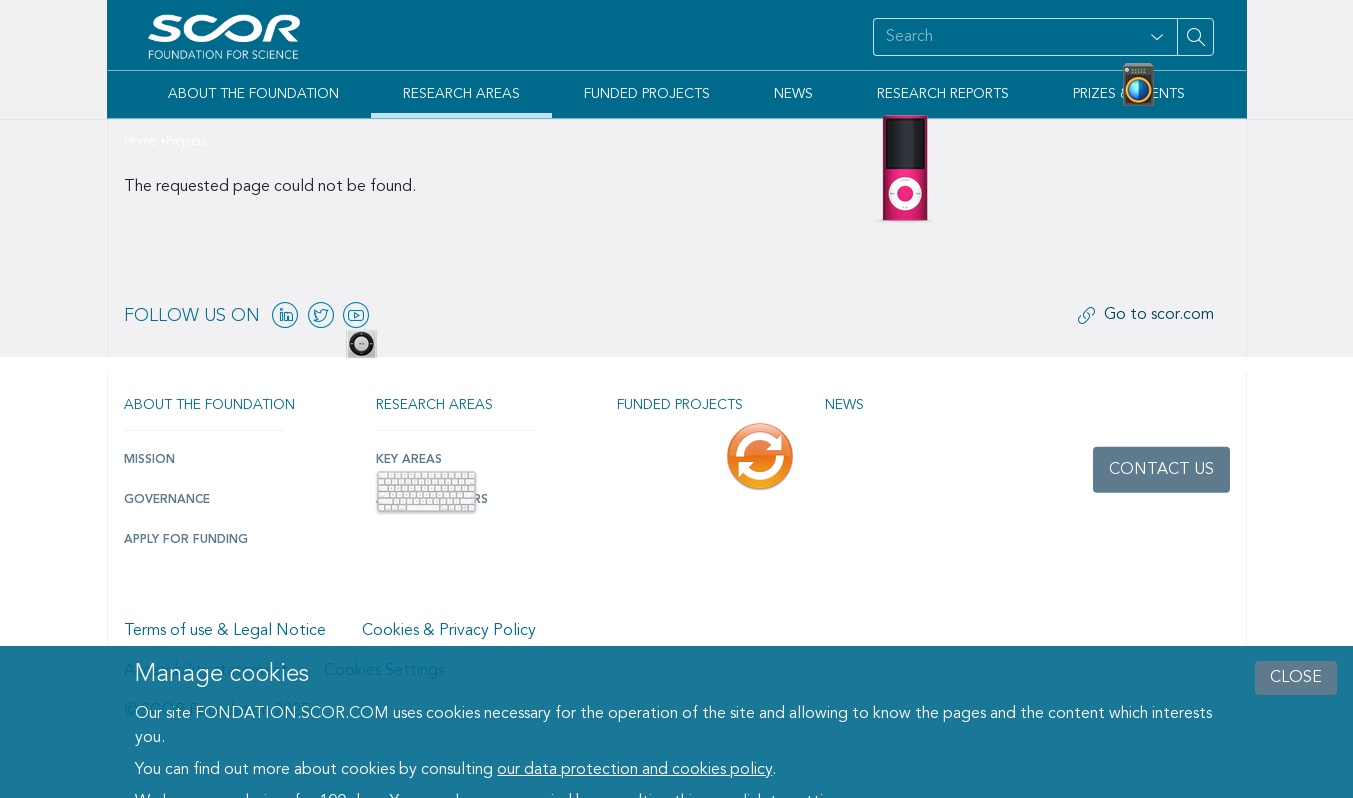  What do you see at coordinates (361, 343) in the screenshot?
I see `iPod shuffle device icon` at bounding box center [361, 343].